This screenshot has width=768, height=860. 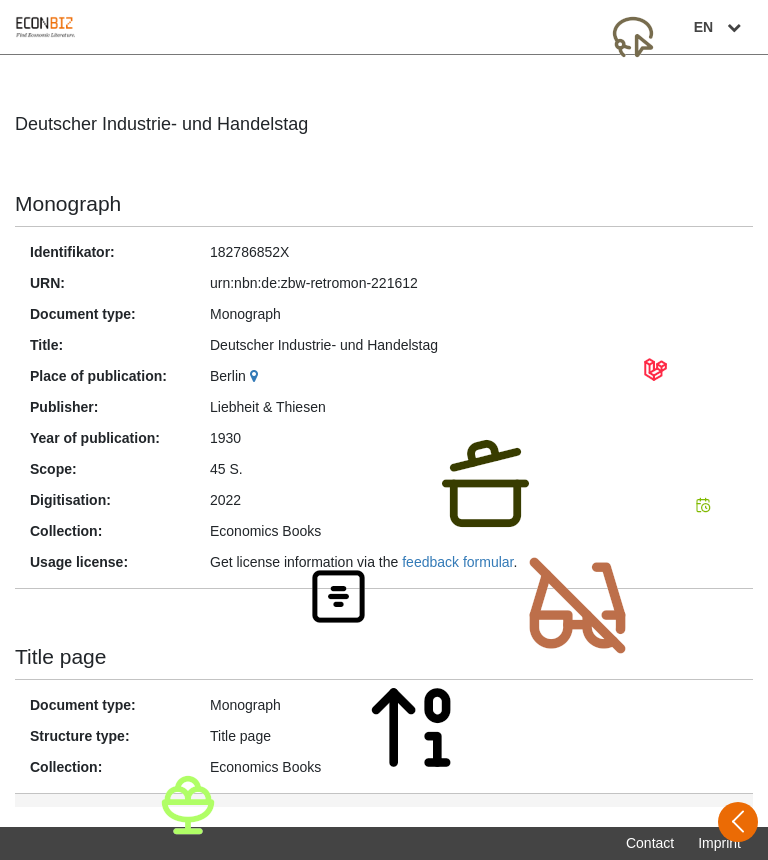 I want to click on freehand selection tool, so click(x=633, y=37).